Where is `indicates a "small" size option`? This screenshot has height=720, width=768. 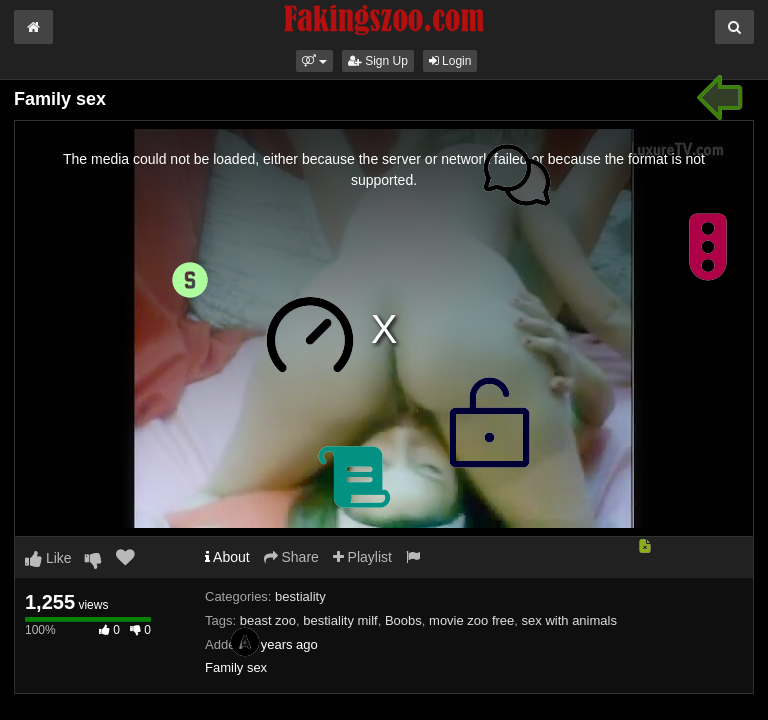
indicates a "small" size option is located at coordinates (190, 280).